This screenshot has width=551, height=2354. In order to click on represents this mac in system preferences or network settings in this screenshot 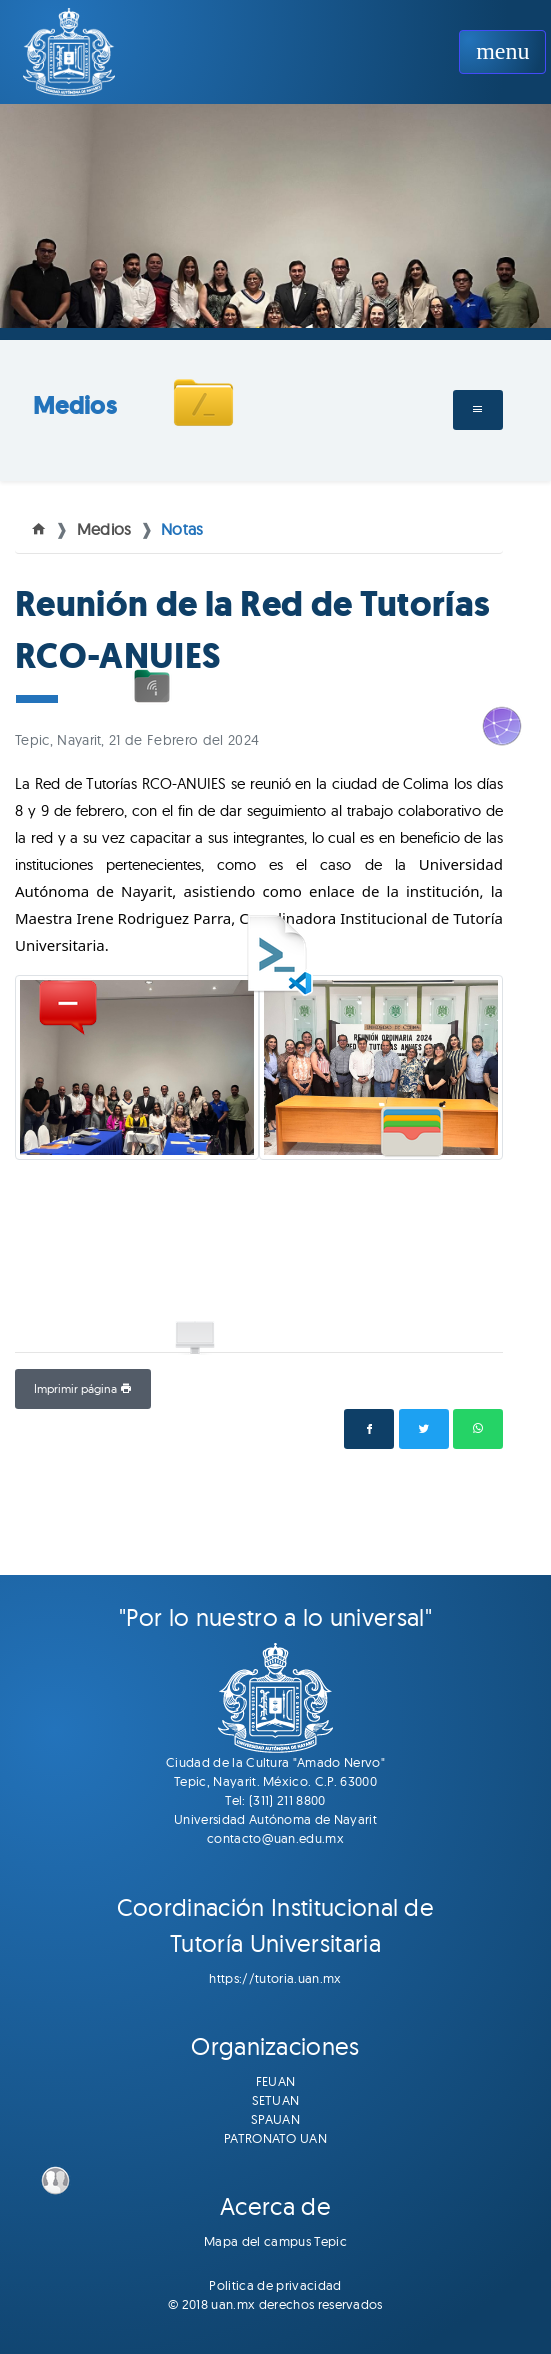, I will do `click(195, 1337)`.